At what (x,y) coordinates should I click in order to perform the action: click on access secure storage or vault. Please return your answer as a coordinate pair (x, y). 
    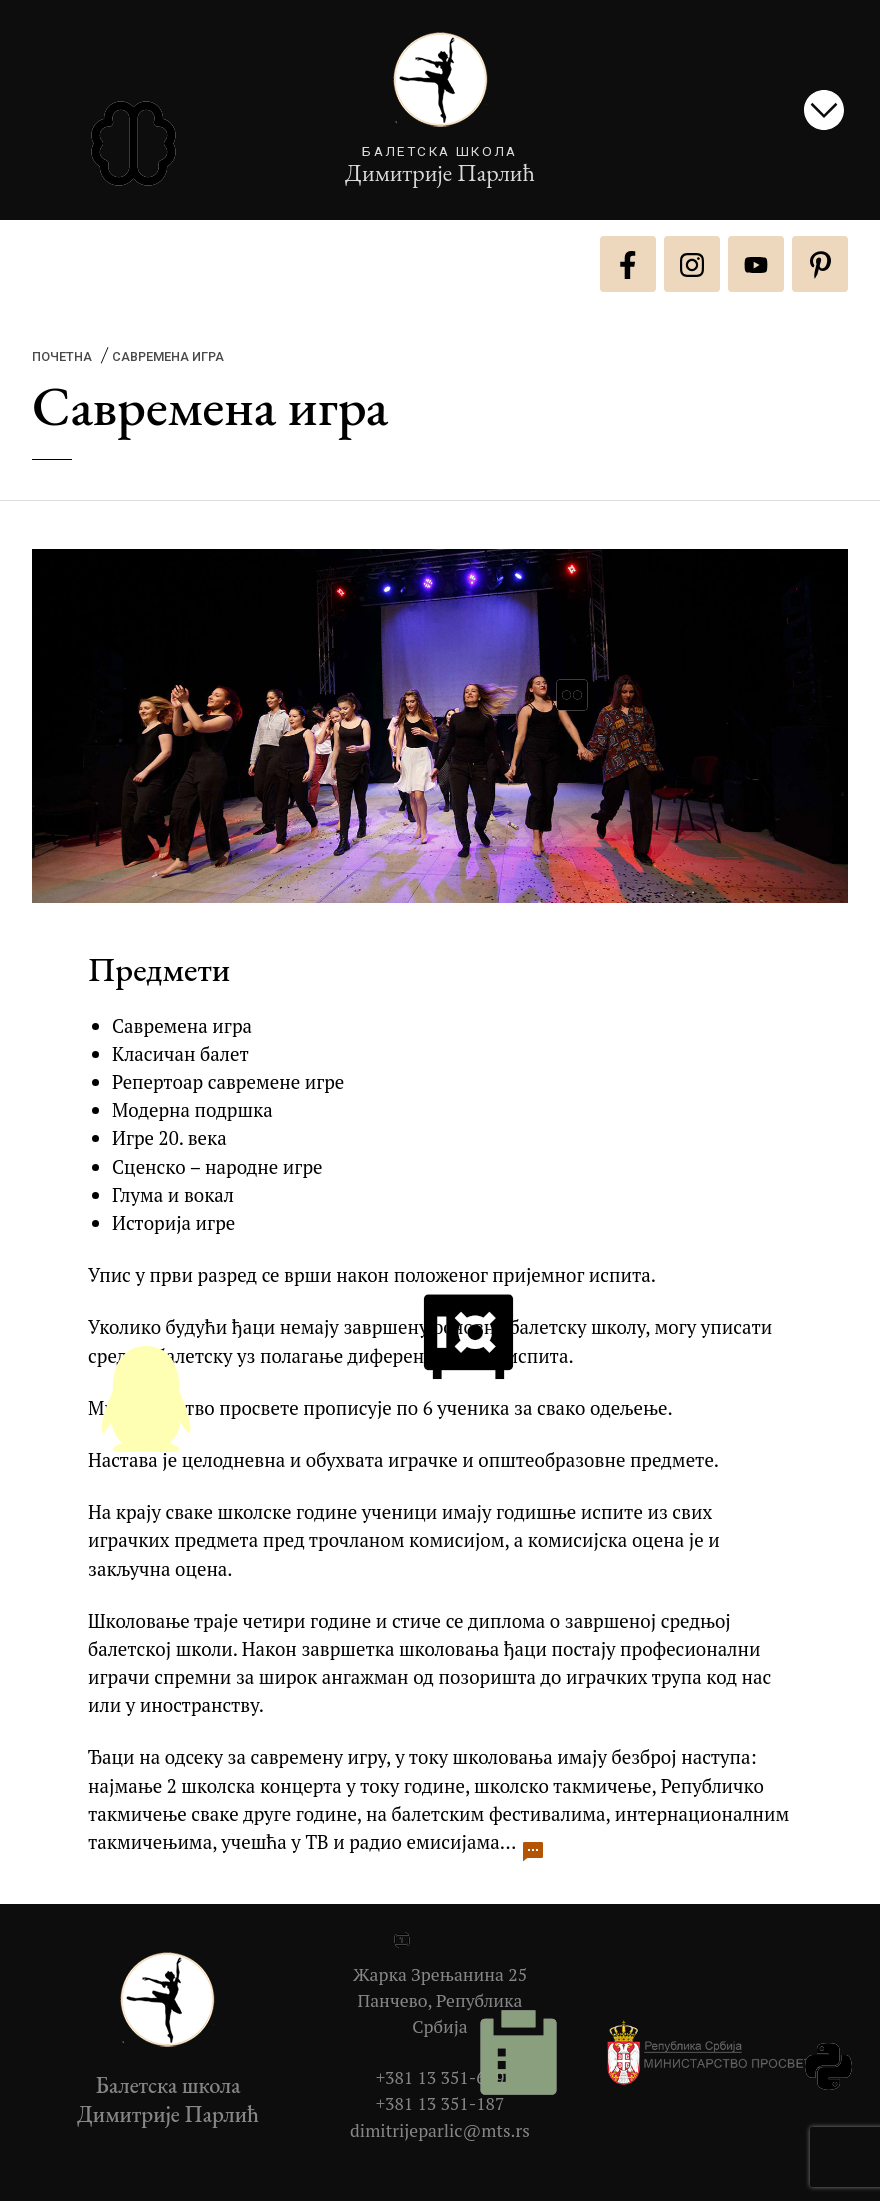
    Looking at the image, I should click on (468, 1334).